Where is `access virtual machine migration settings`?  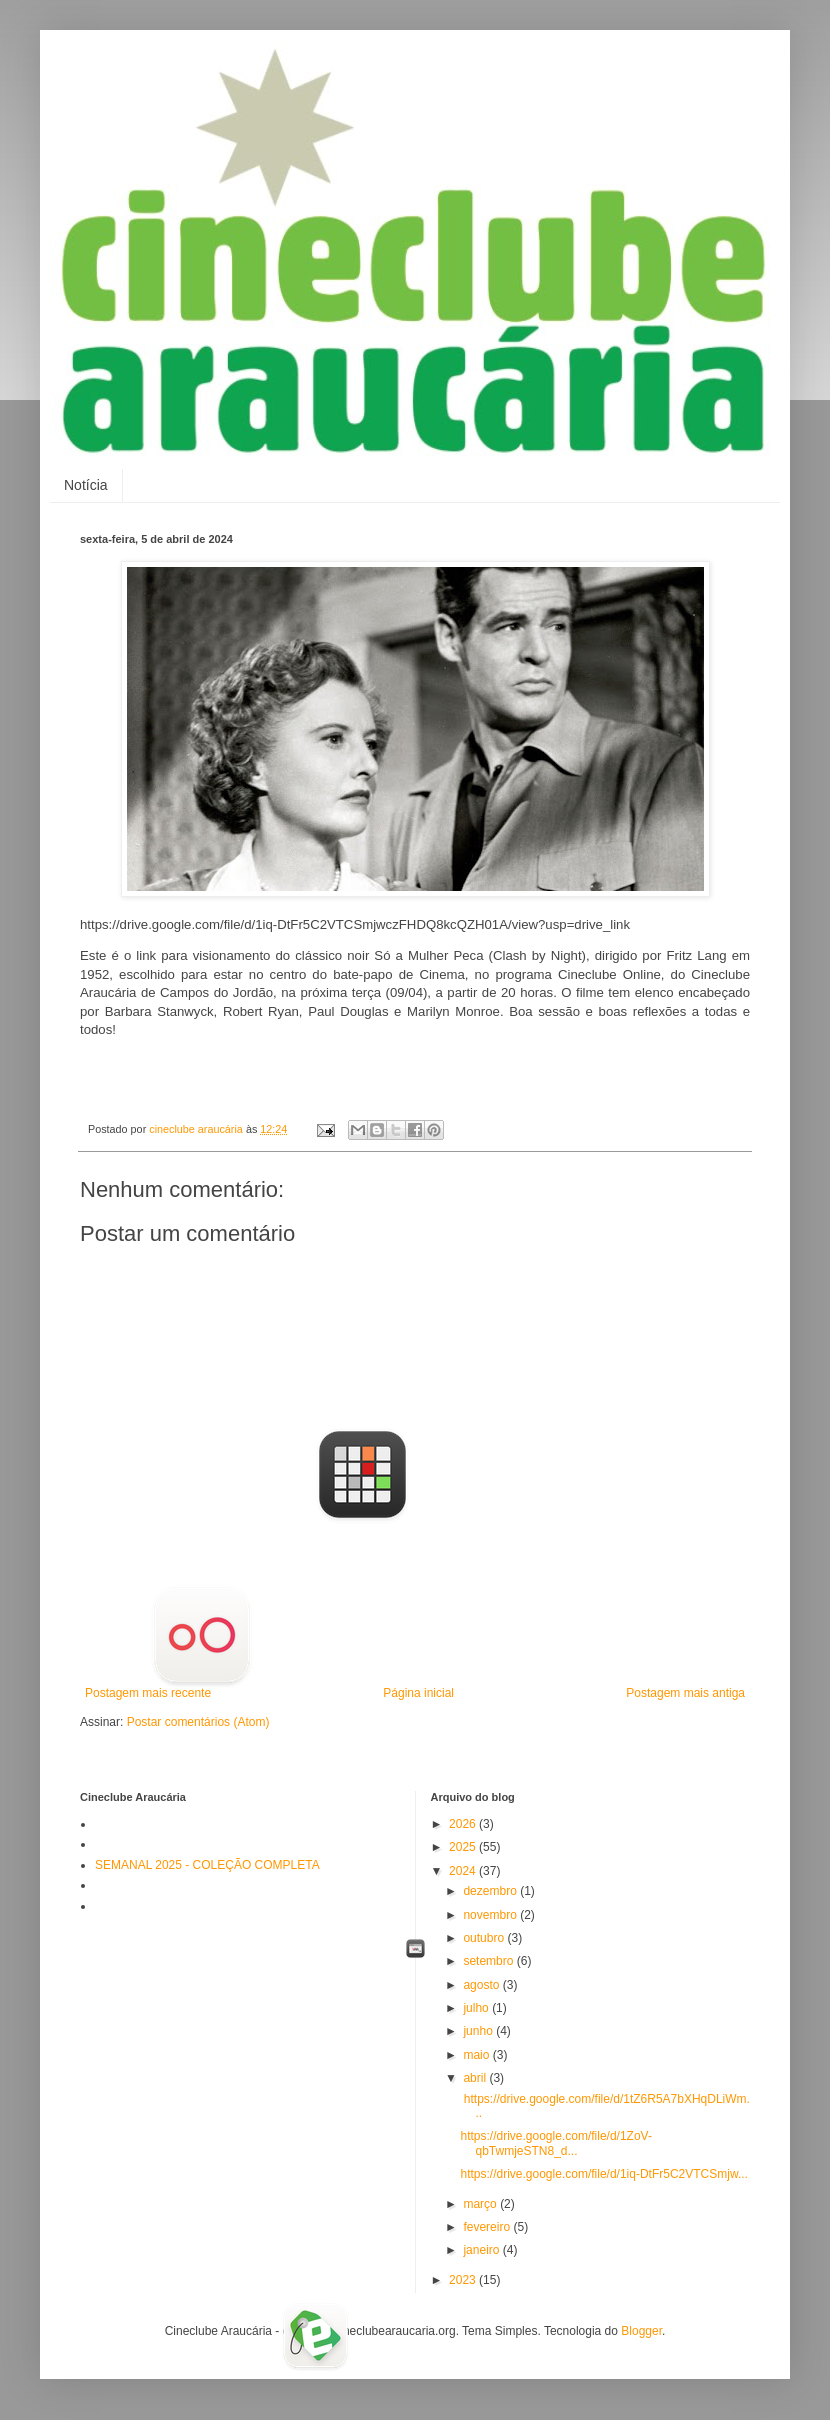 access virtual machine migration settings is located at coordinates (415, 1948).